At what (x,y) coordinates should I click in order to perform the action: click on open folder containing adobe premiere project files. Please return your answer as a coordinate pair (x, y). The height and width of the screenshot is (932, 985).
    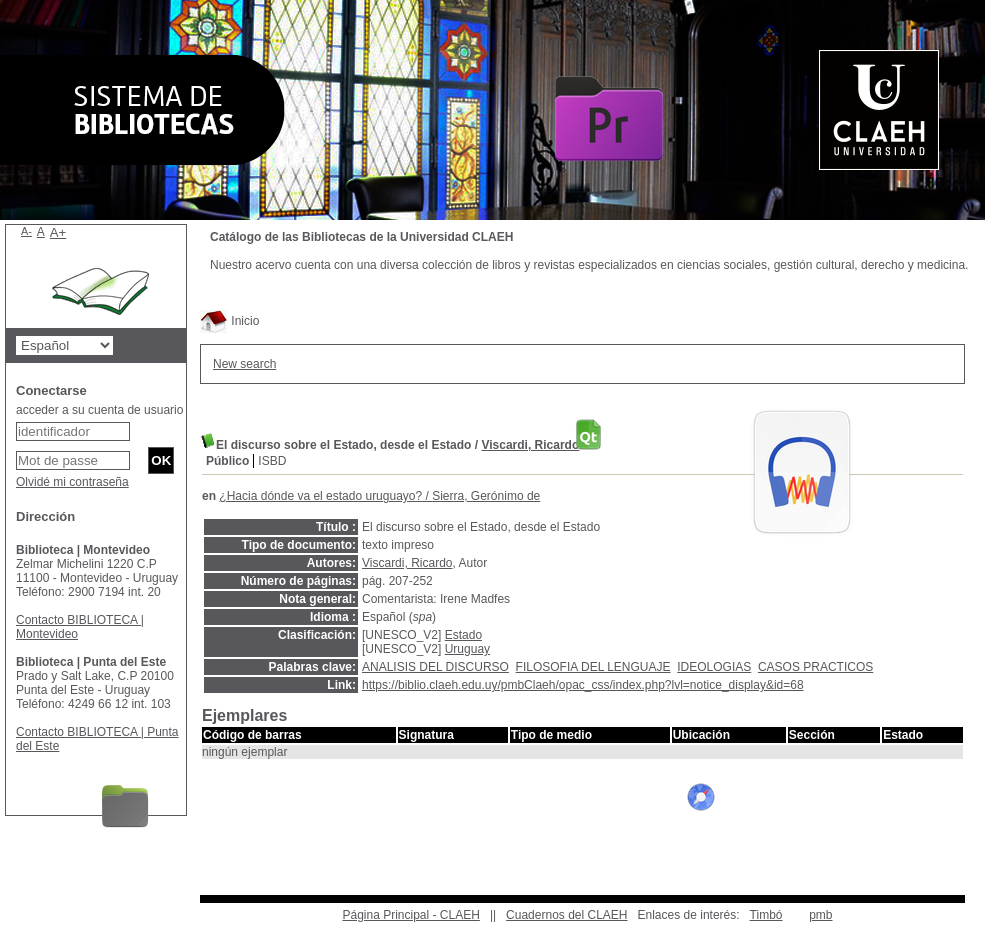
    Looking at the image, I should click on (608, 121).